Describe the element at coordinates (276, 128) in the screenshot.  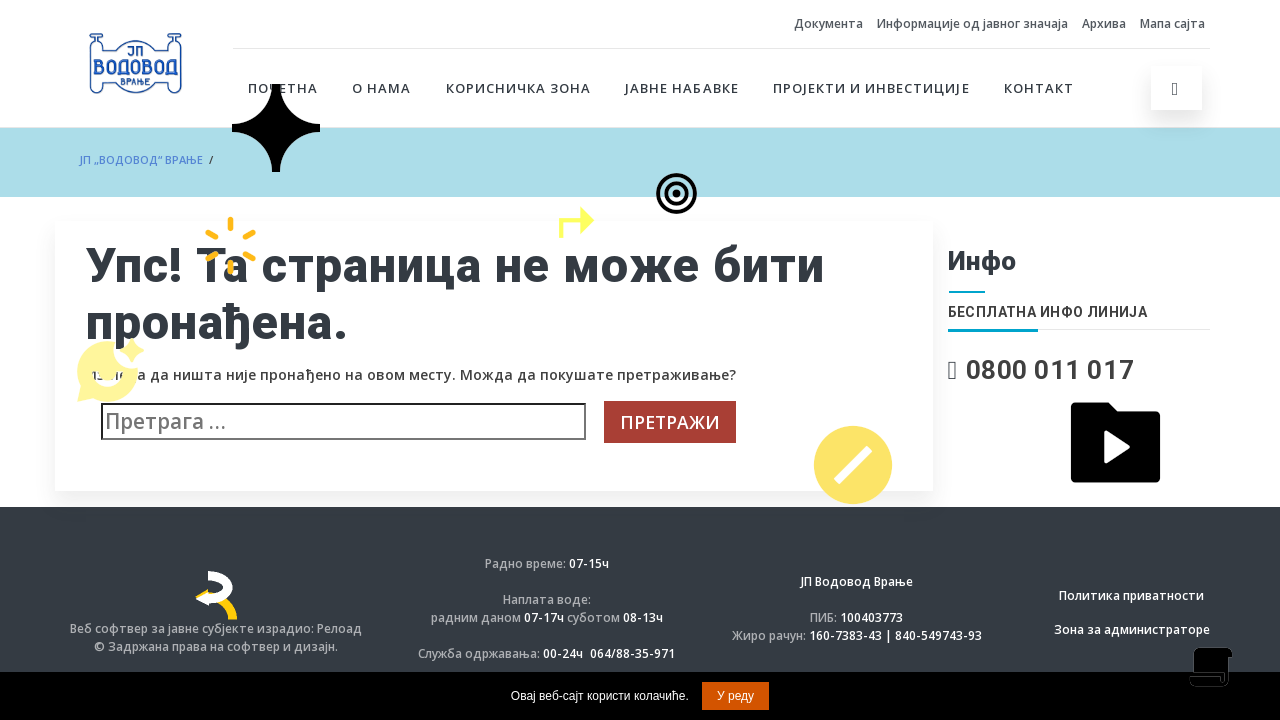
I see `indicates clear, sunny weather conditions` at that location.